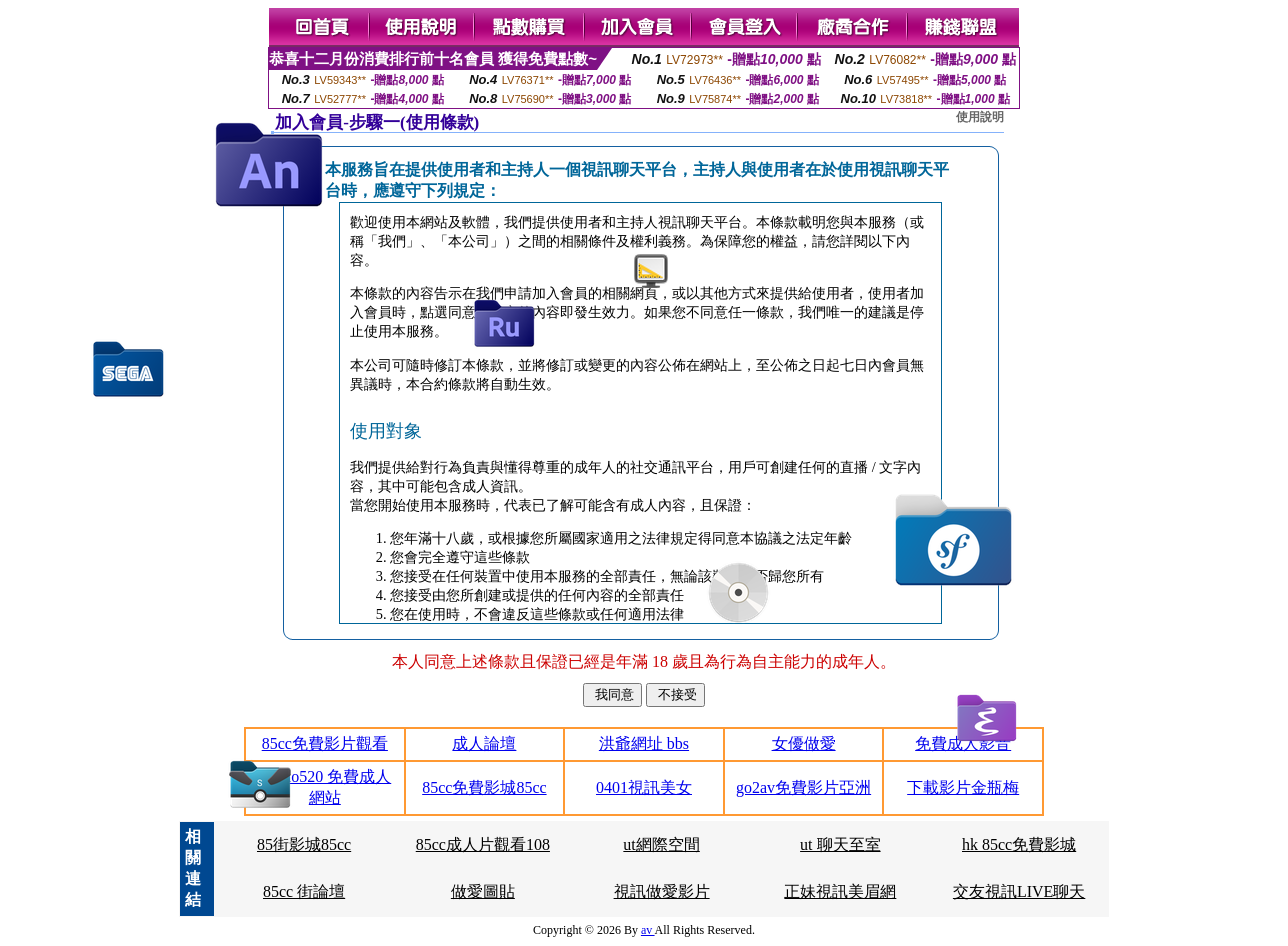 Image resolution: width=1288 pixels, height=946 pixels. Describe the element at coordinates (738, 592) in the screenshot. I see `access CD/DVD drive or disc contents` at that location.